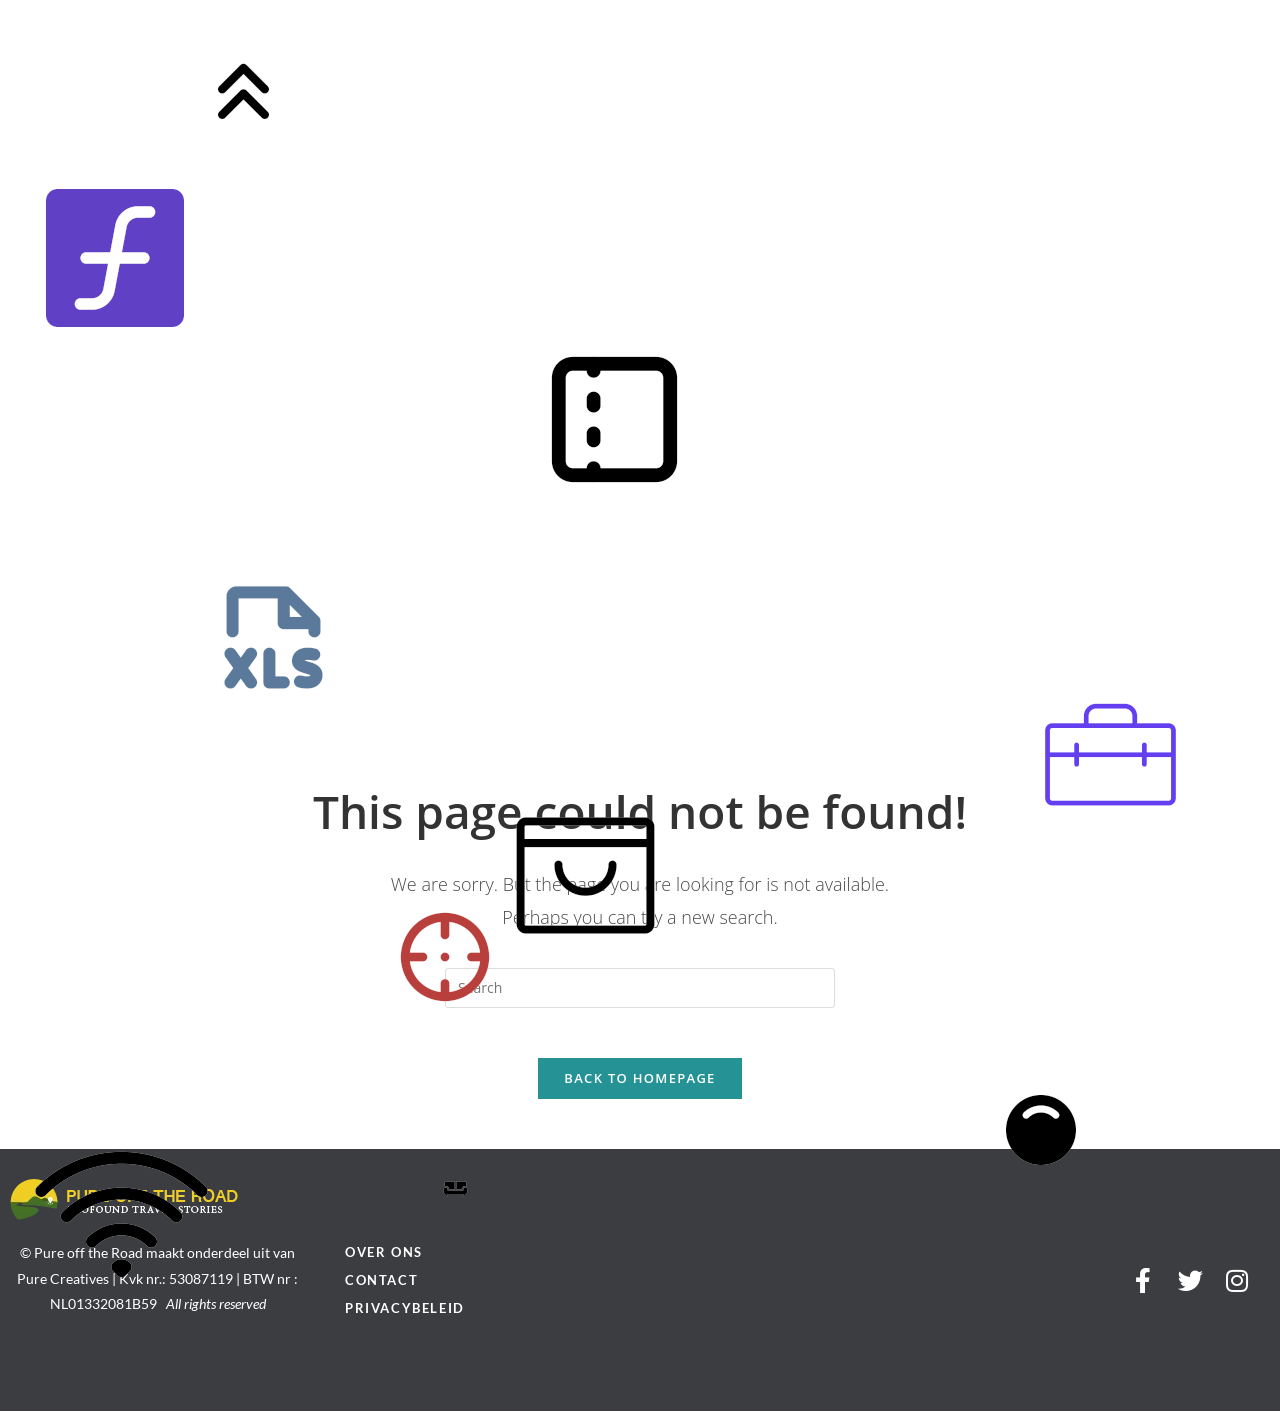  What do you see at coordinates (445, 957) in the screenshot?
I see `focus or center the camera viewfinder` at bounding box center [445, 957].